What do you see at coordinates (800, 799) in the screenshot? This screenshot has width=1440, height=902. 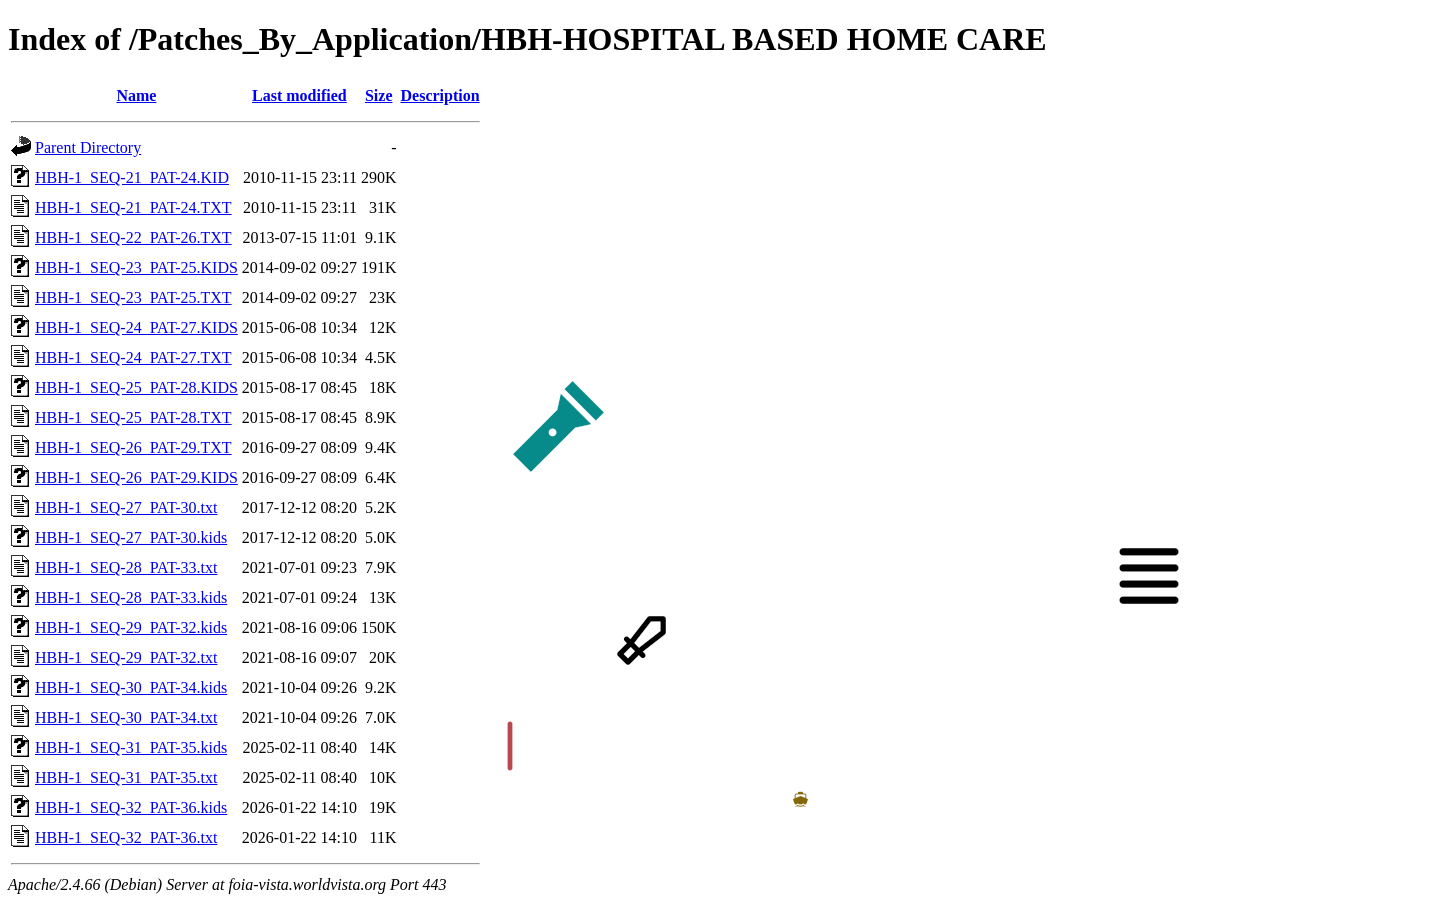 I see `access boat or ferry services` at bounding box center [800, 799].